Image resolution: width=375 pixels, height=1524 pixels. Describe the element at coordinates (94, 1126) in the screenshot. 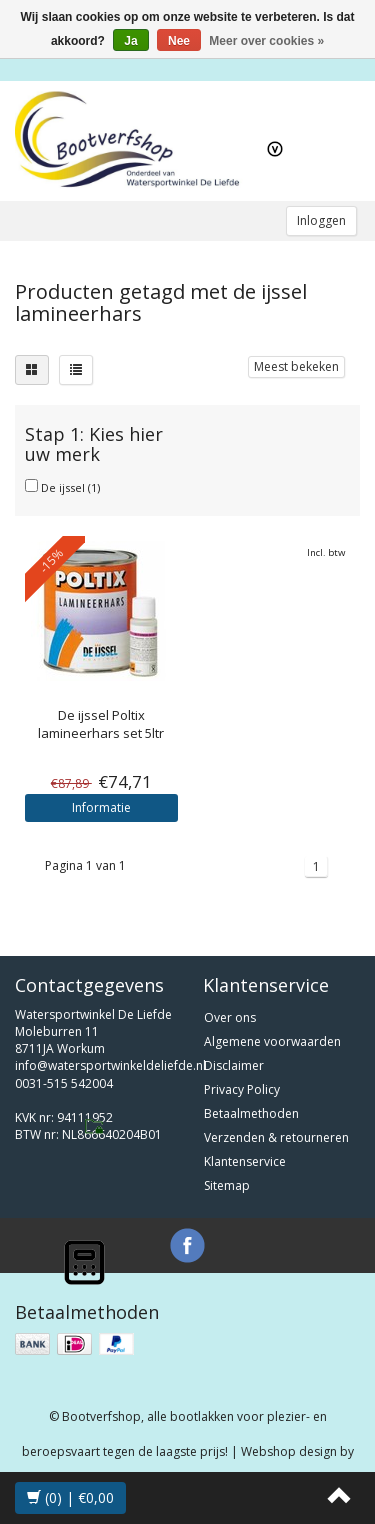

I see `access a password-protected folder` at that location.